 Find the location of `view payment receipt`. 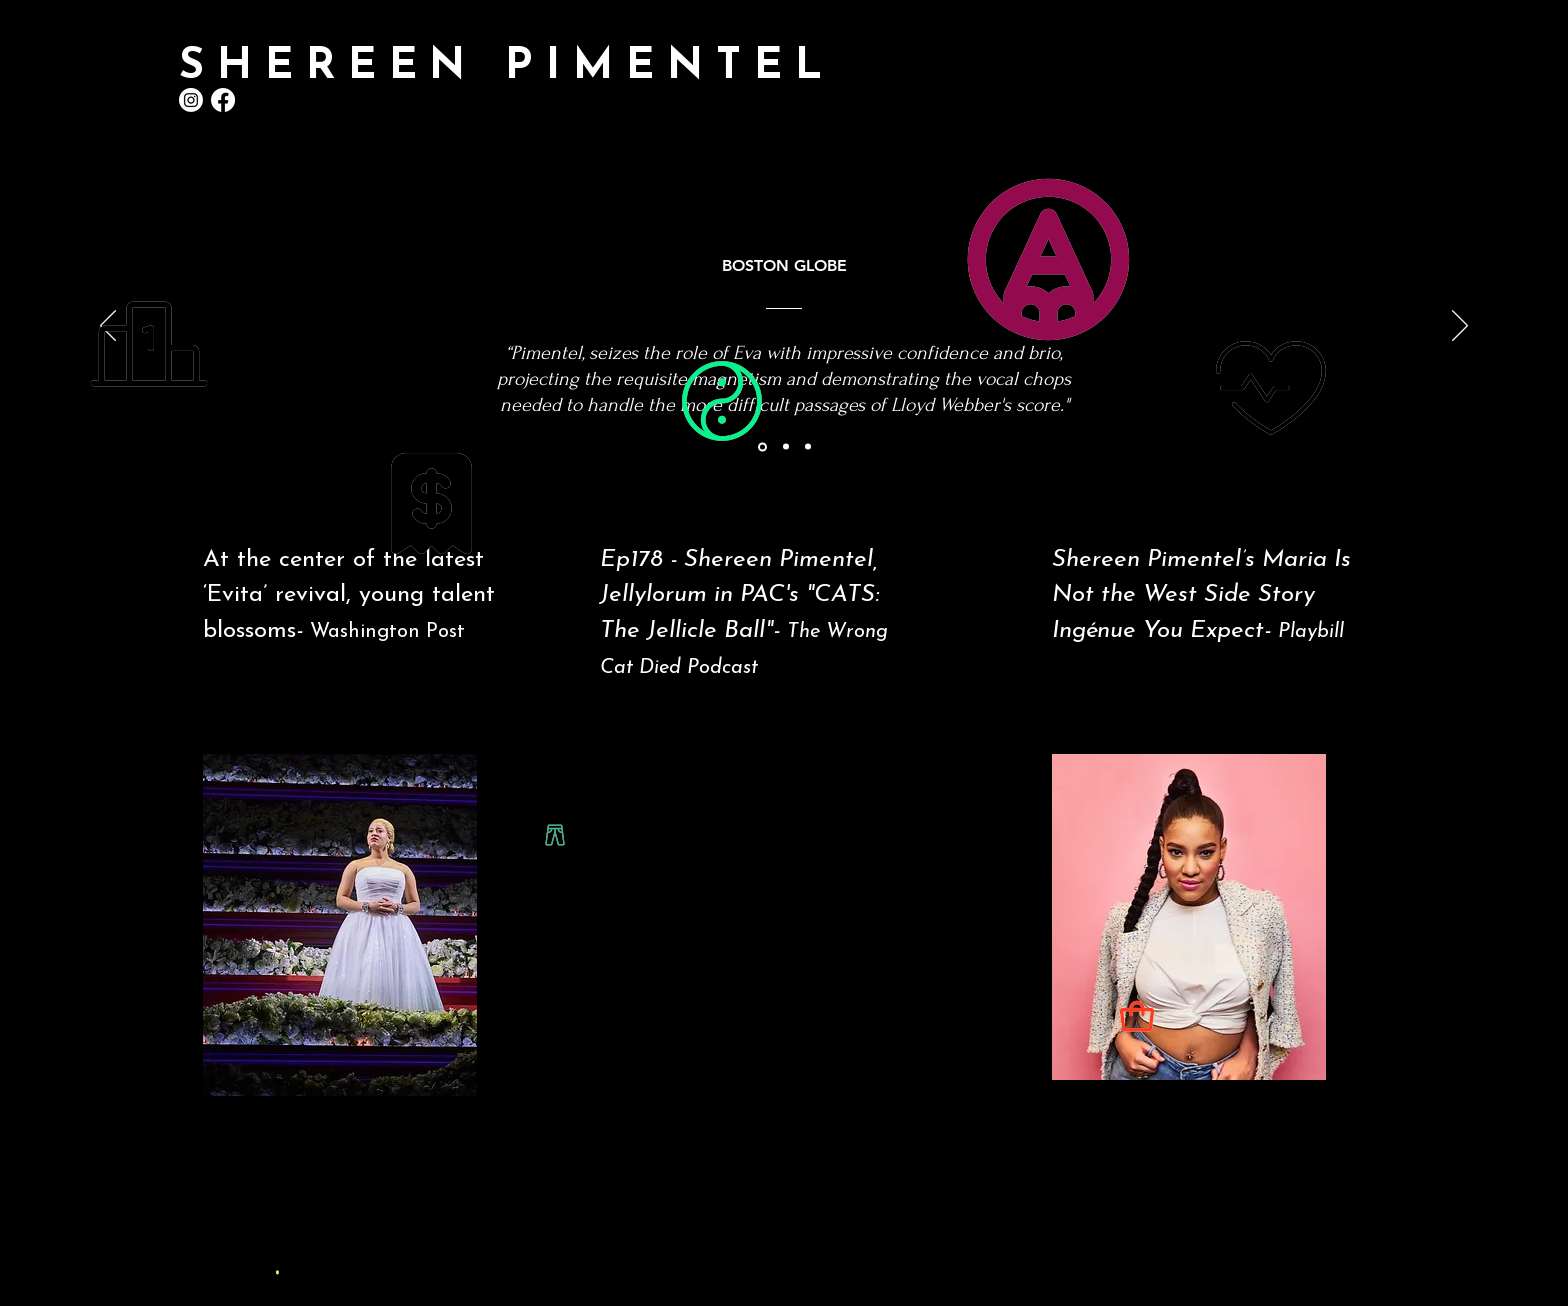

view payment receipt is located at coordinates (431, 503).